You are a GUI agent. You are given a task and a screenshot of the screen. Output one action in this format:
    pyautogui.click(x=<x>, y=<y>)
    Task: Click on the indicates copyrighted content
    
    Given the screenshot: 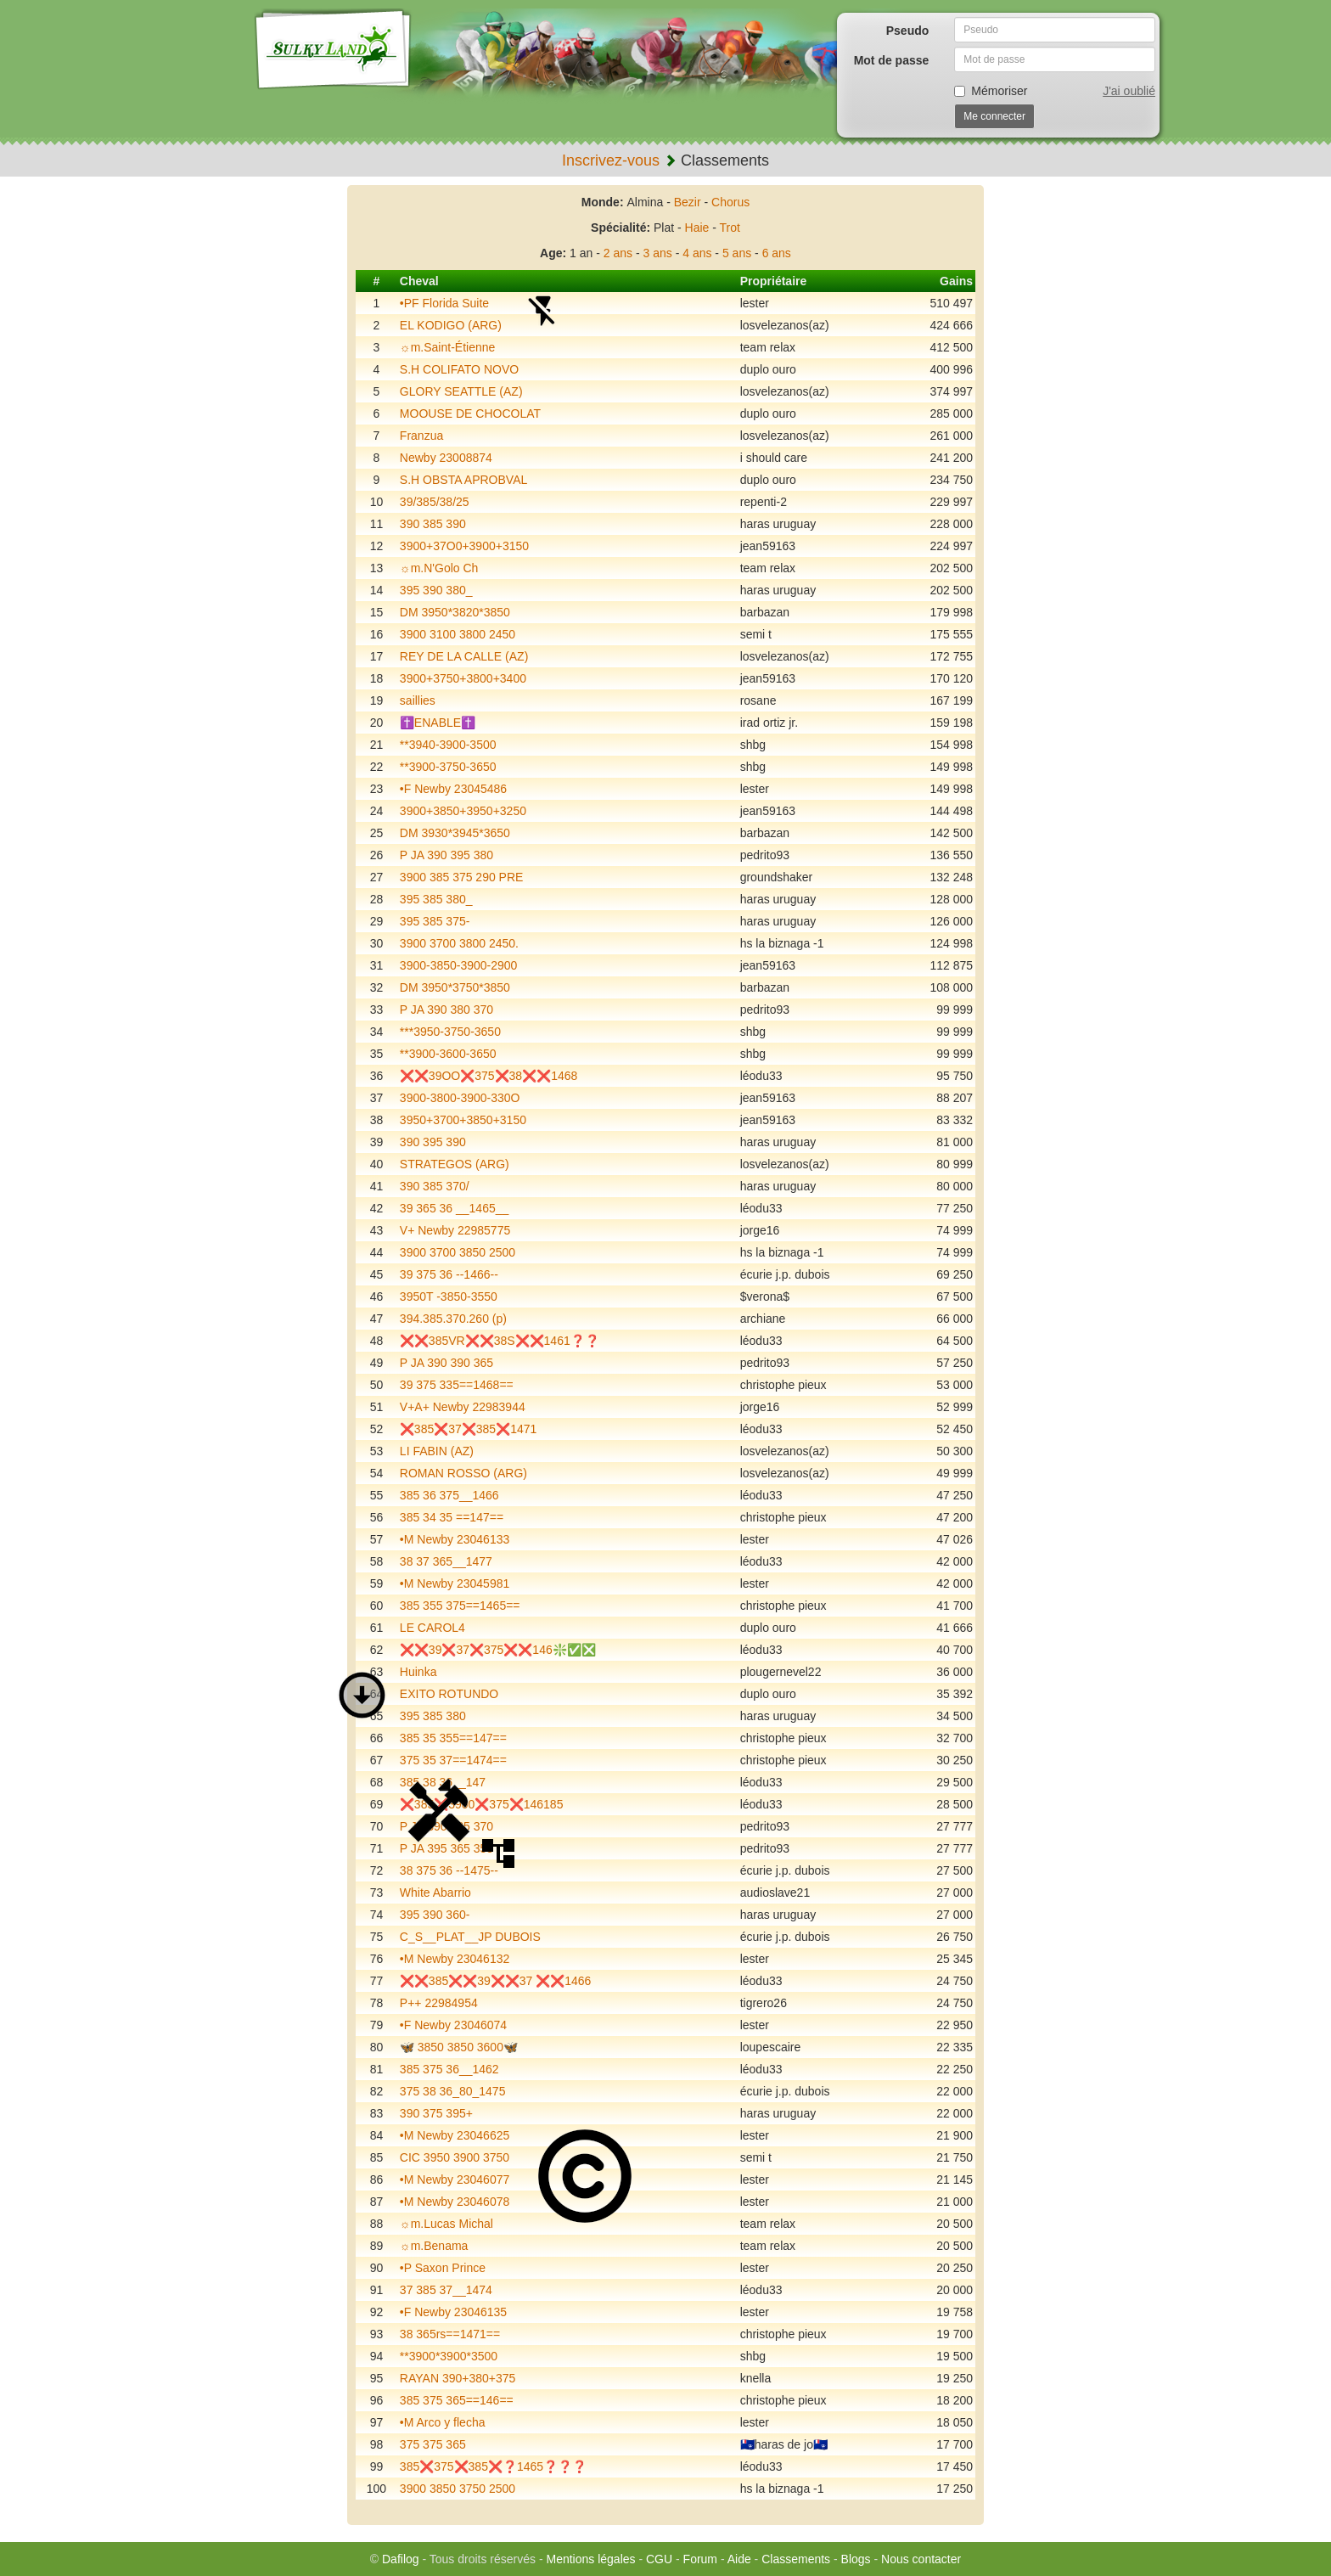 What is the action you would take?
    pyautogui.click(x=585, y=2176)
    